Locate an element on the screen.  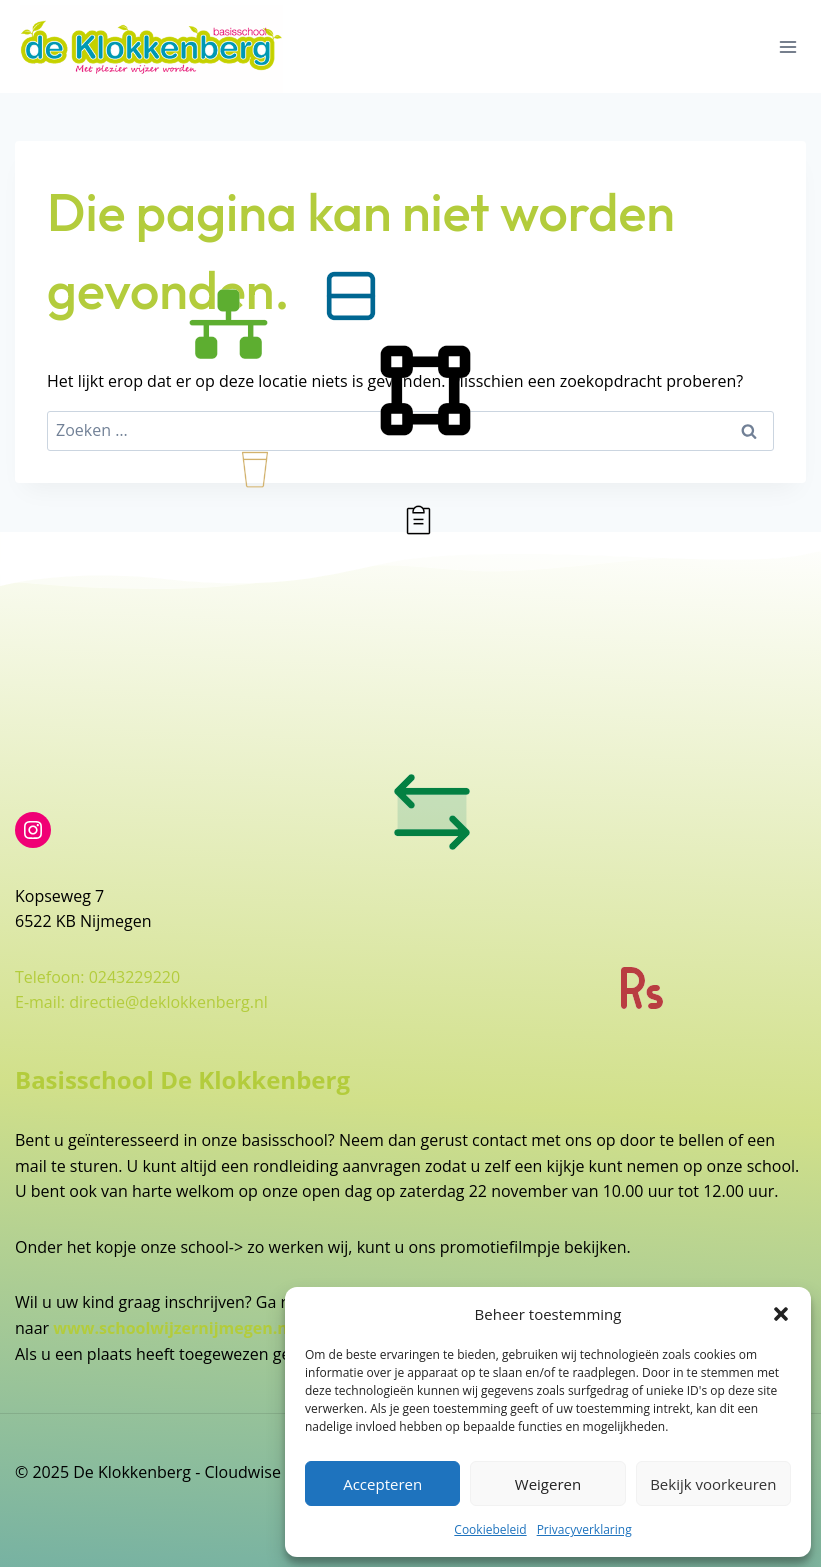
switch to two-row layout view is located at coordinates (351, 296).